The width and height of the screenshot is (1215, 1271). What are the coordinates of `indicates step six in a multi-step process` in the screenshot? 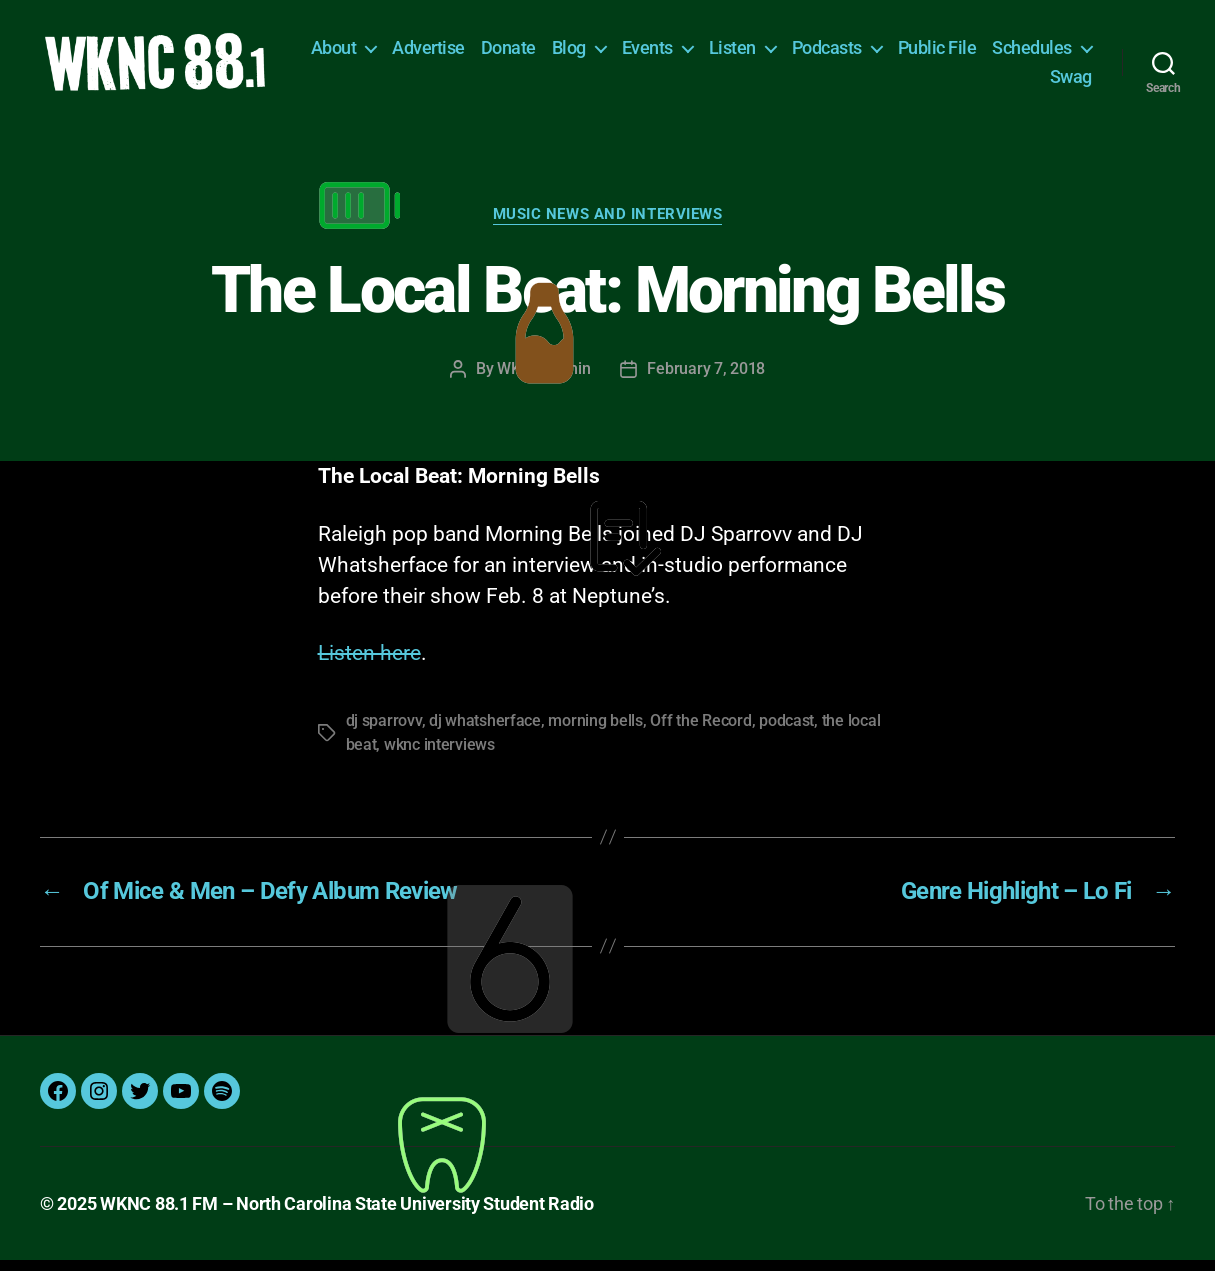 It's located at (510, 959).